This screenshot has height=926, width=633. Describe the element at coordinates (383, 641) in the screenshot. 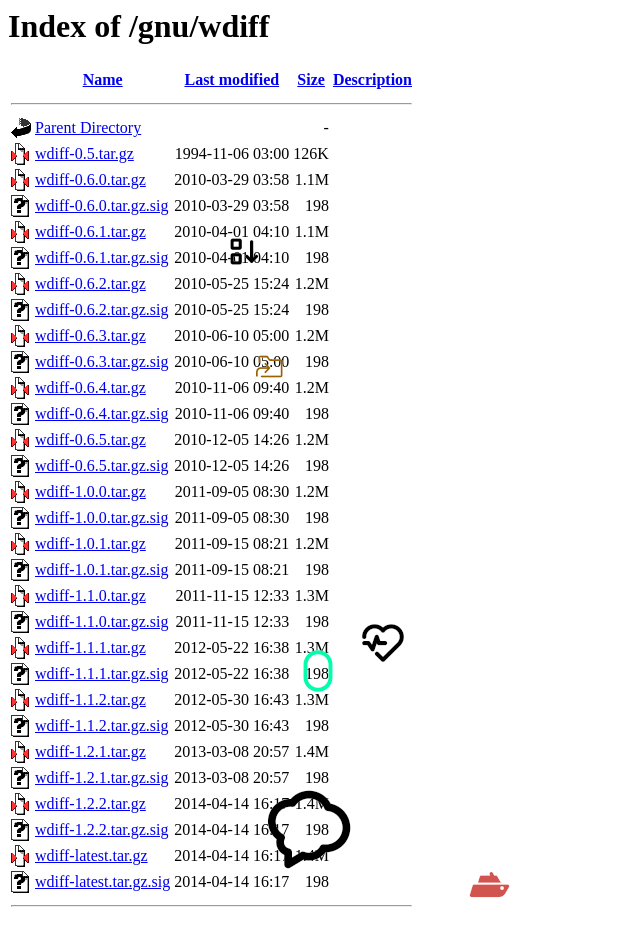

I see `view health or fitness metrics` at that location.